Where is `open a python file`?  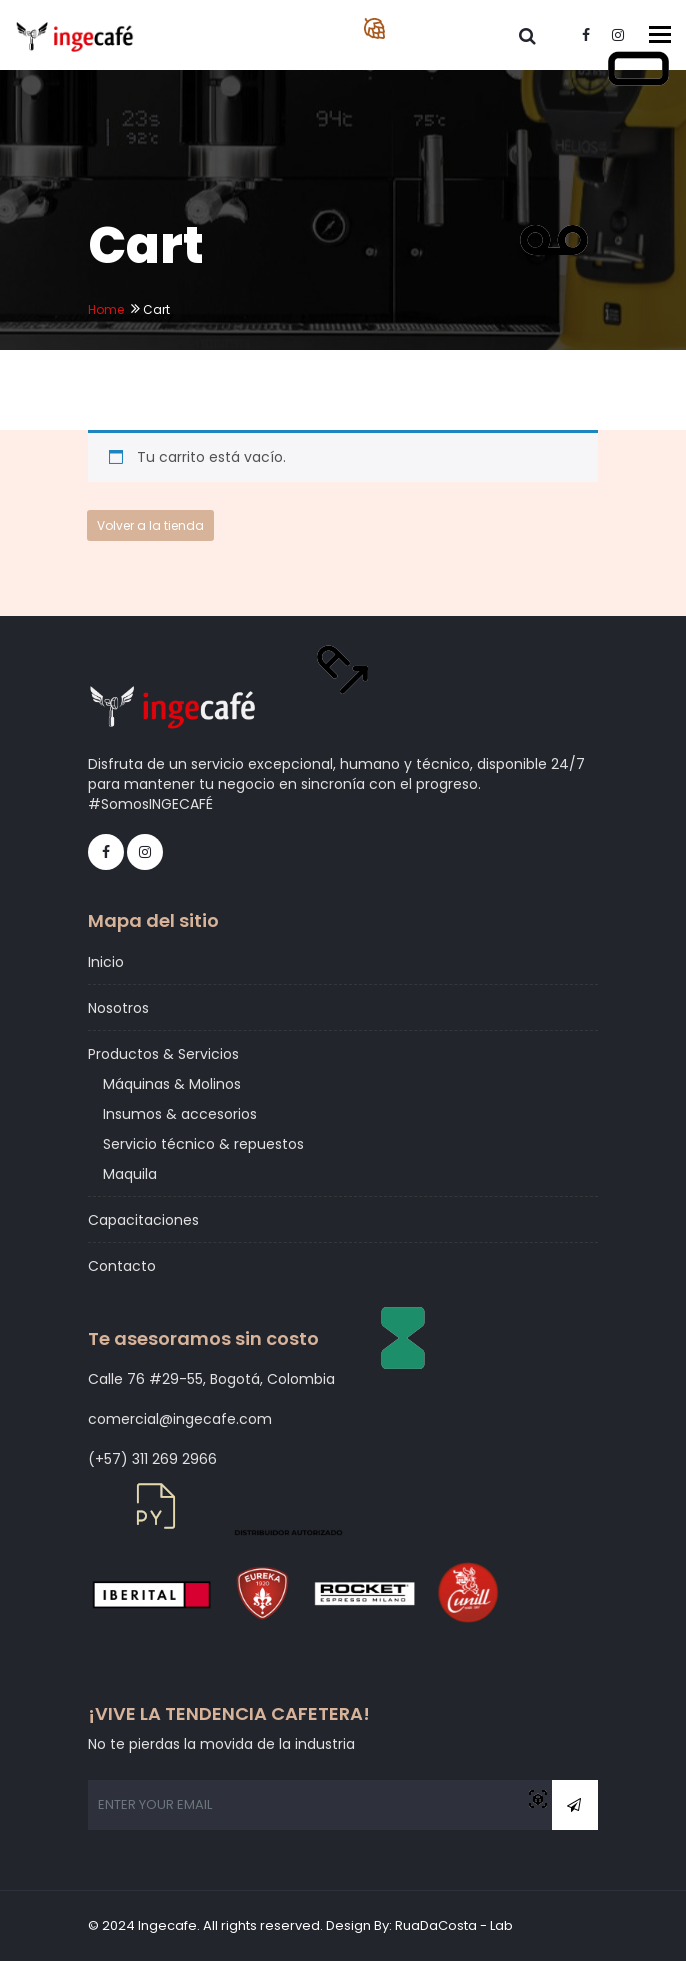
open a python file is located at coordinates (156, 1506).